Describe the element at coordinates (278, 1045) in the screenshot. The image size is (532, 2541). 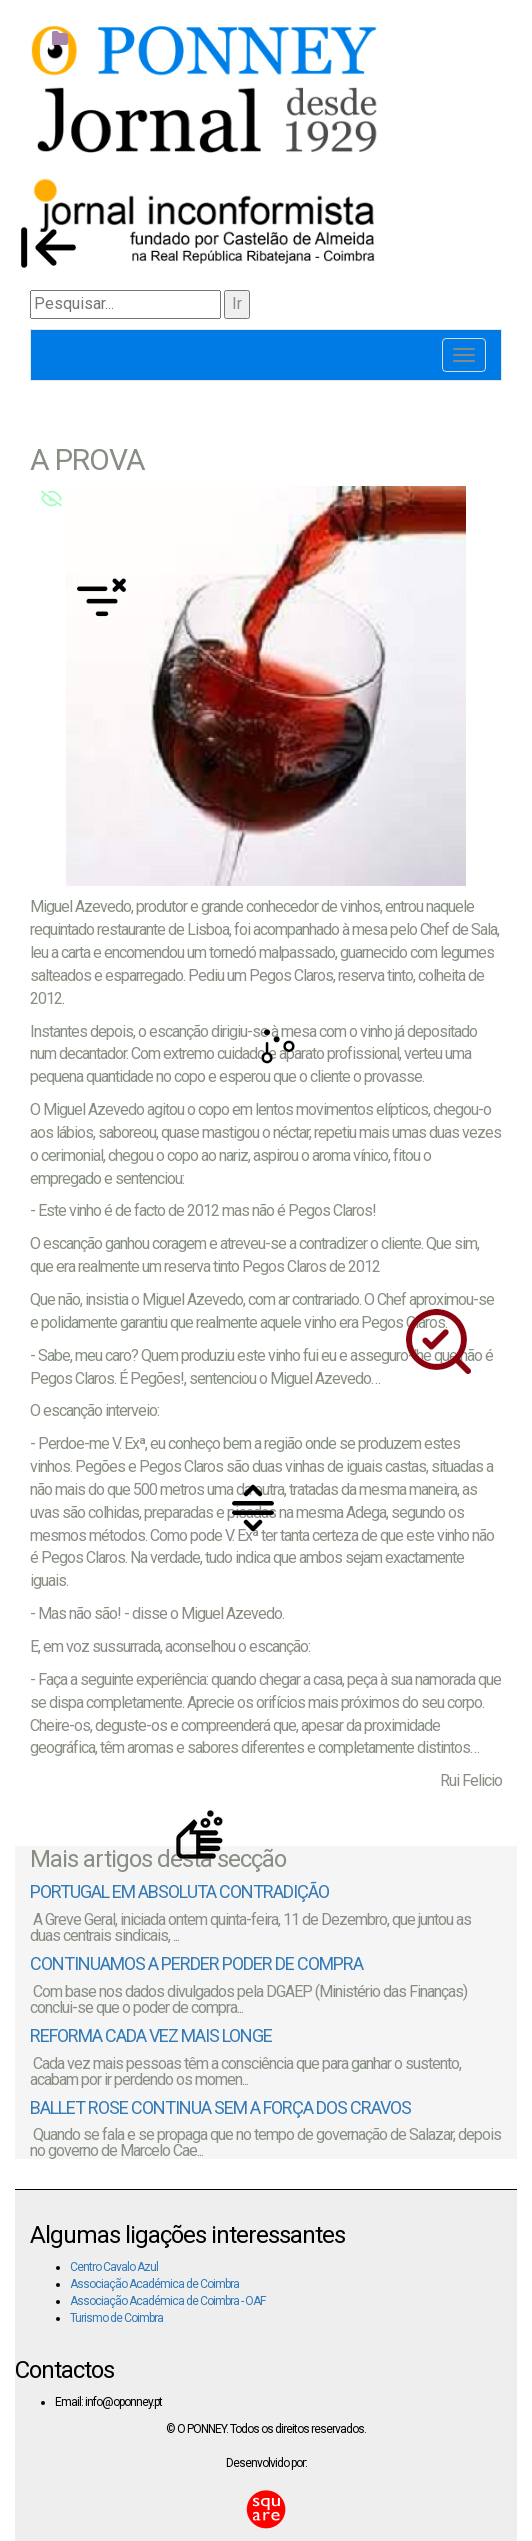
I see `view the merge queue for pending pull requests` at that location.